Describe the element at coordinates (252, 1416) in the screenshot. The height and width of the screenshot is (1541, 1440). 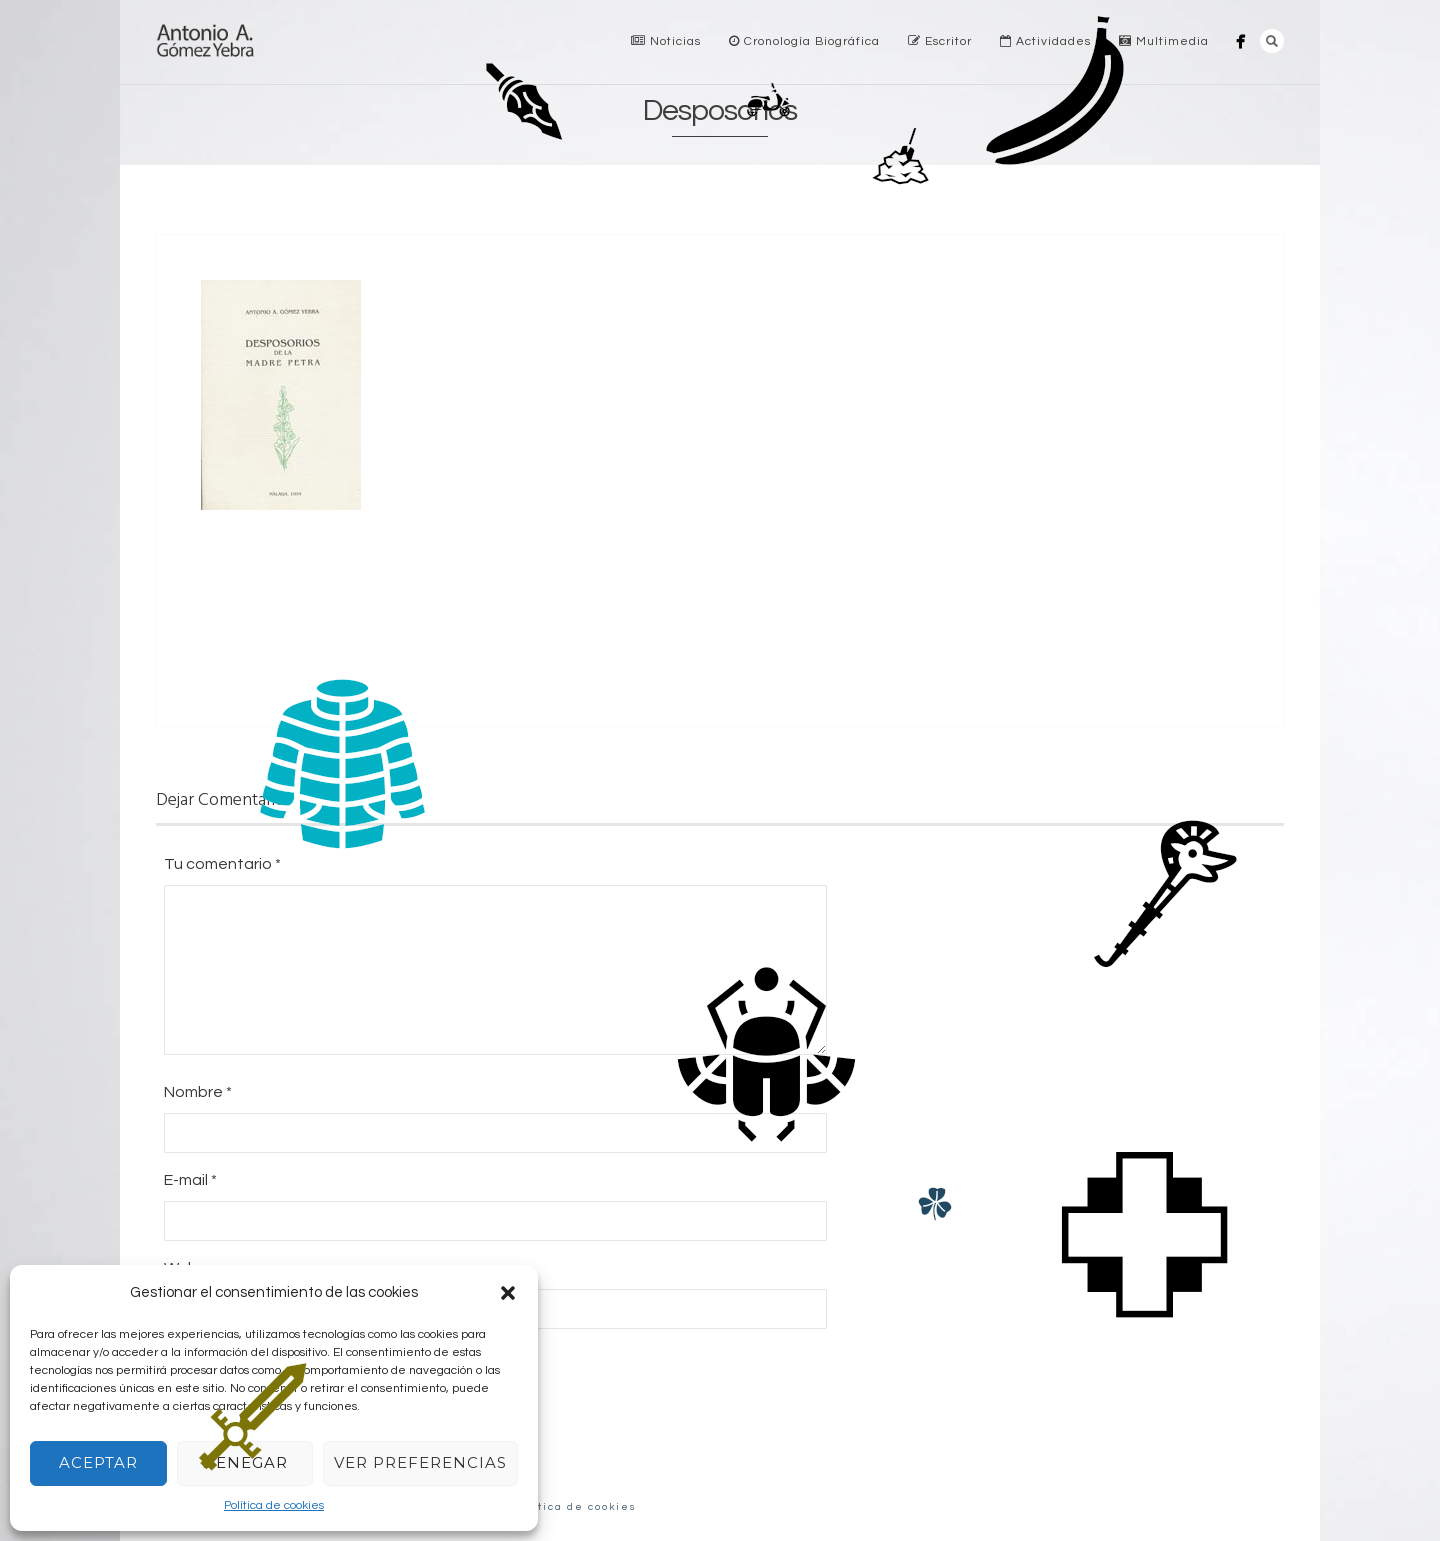
I see `equip or select a sword weapon` at that location.